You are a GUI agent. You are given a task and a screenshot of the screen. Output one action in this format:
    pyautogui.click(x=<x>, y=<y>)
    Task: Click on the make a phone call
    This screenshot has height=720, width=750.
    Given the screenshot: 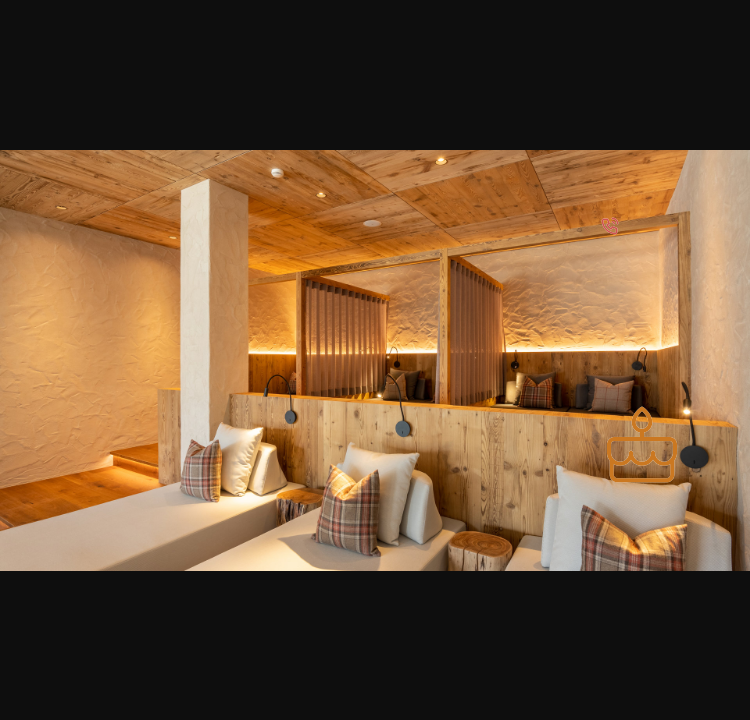 What is the action you would take?
    pyautogui.click(x=610, y=226)
    